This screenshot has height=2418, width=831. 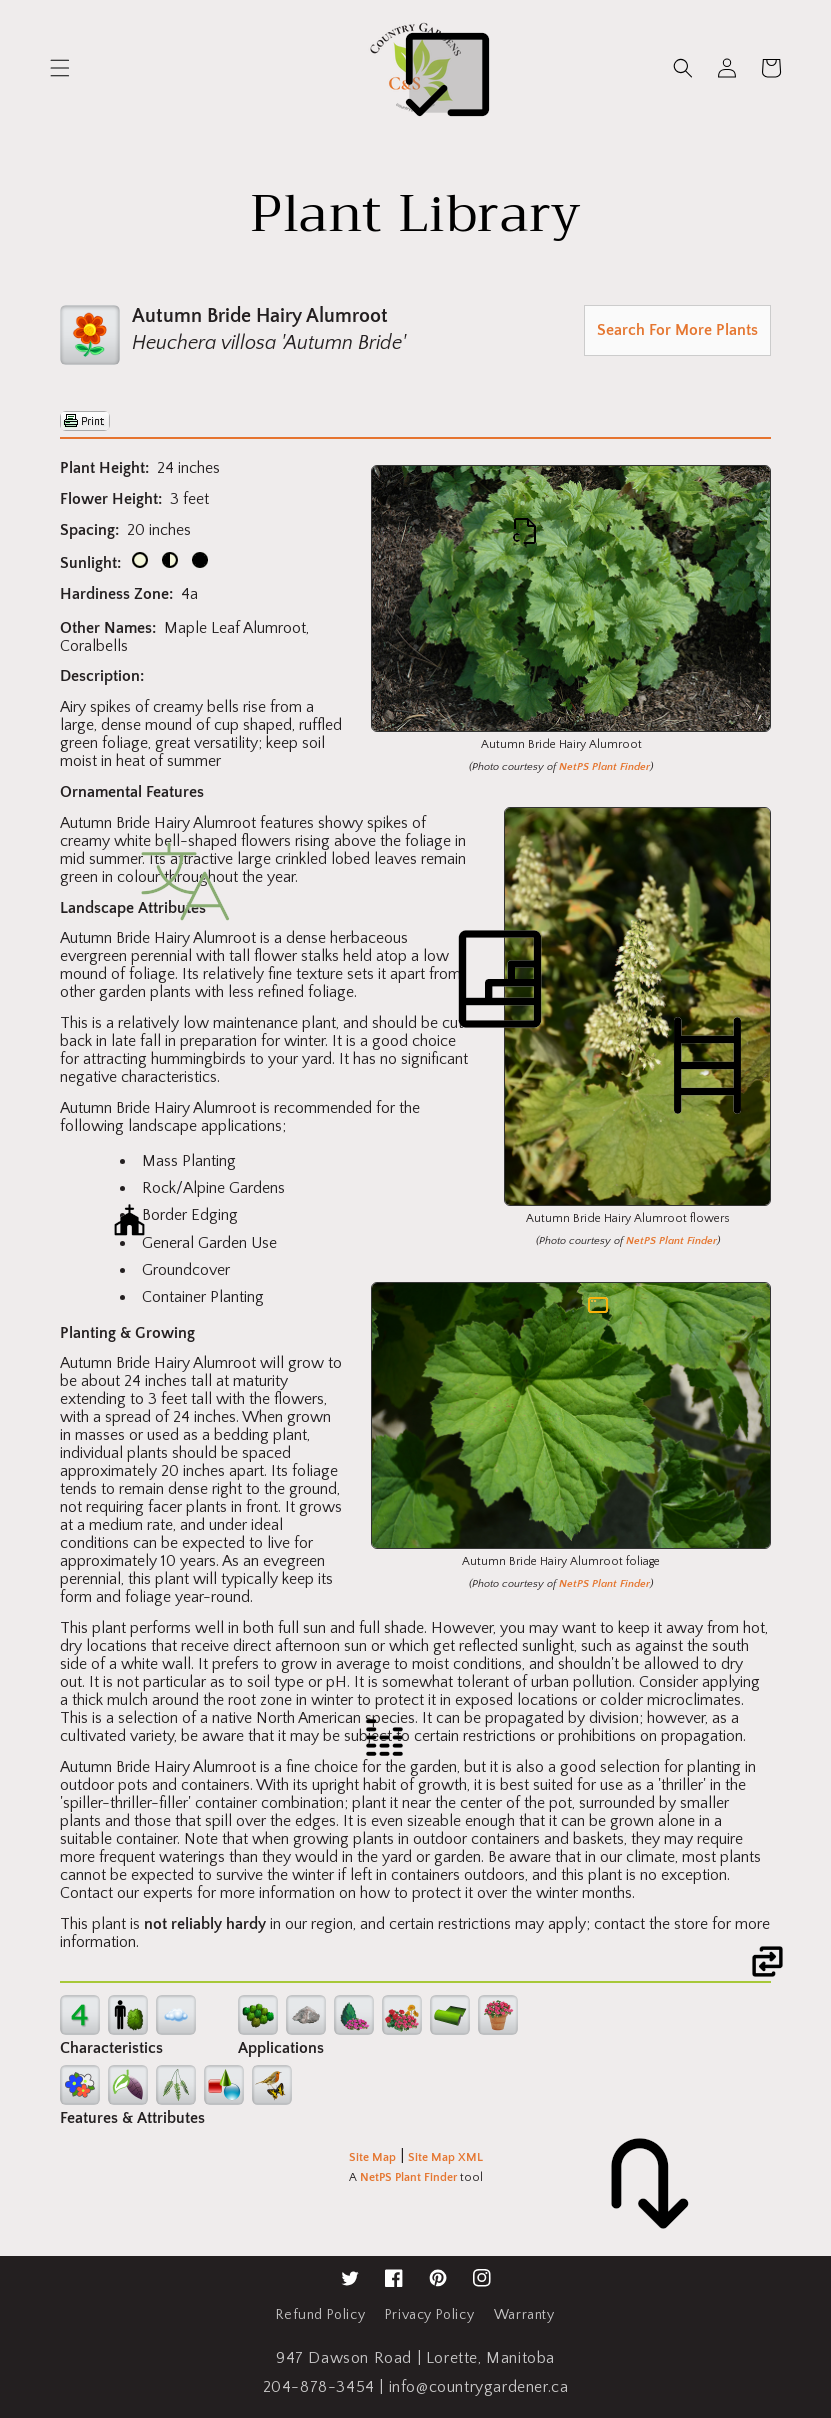 What do you see at coordinates (384, 1737) in the screenshot?
I see `view column chart or bar graph data` at bounding box center [384, 1737].